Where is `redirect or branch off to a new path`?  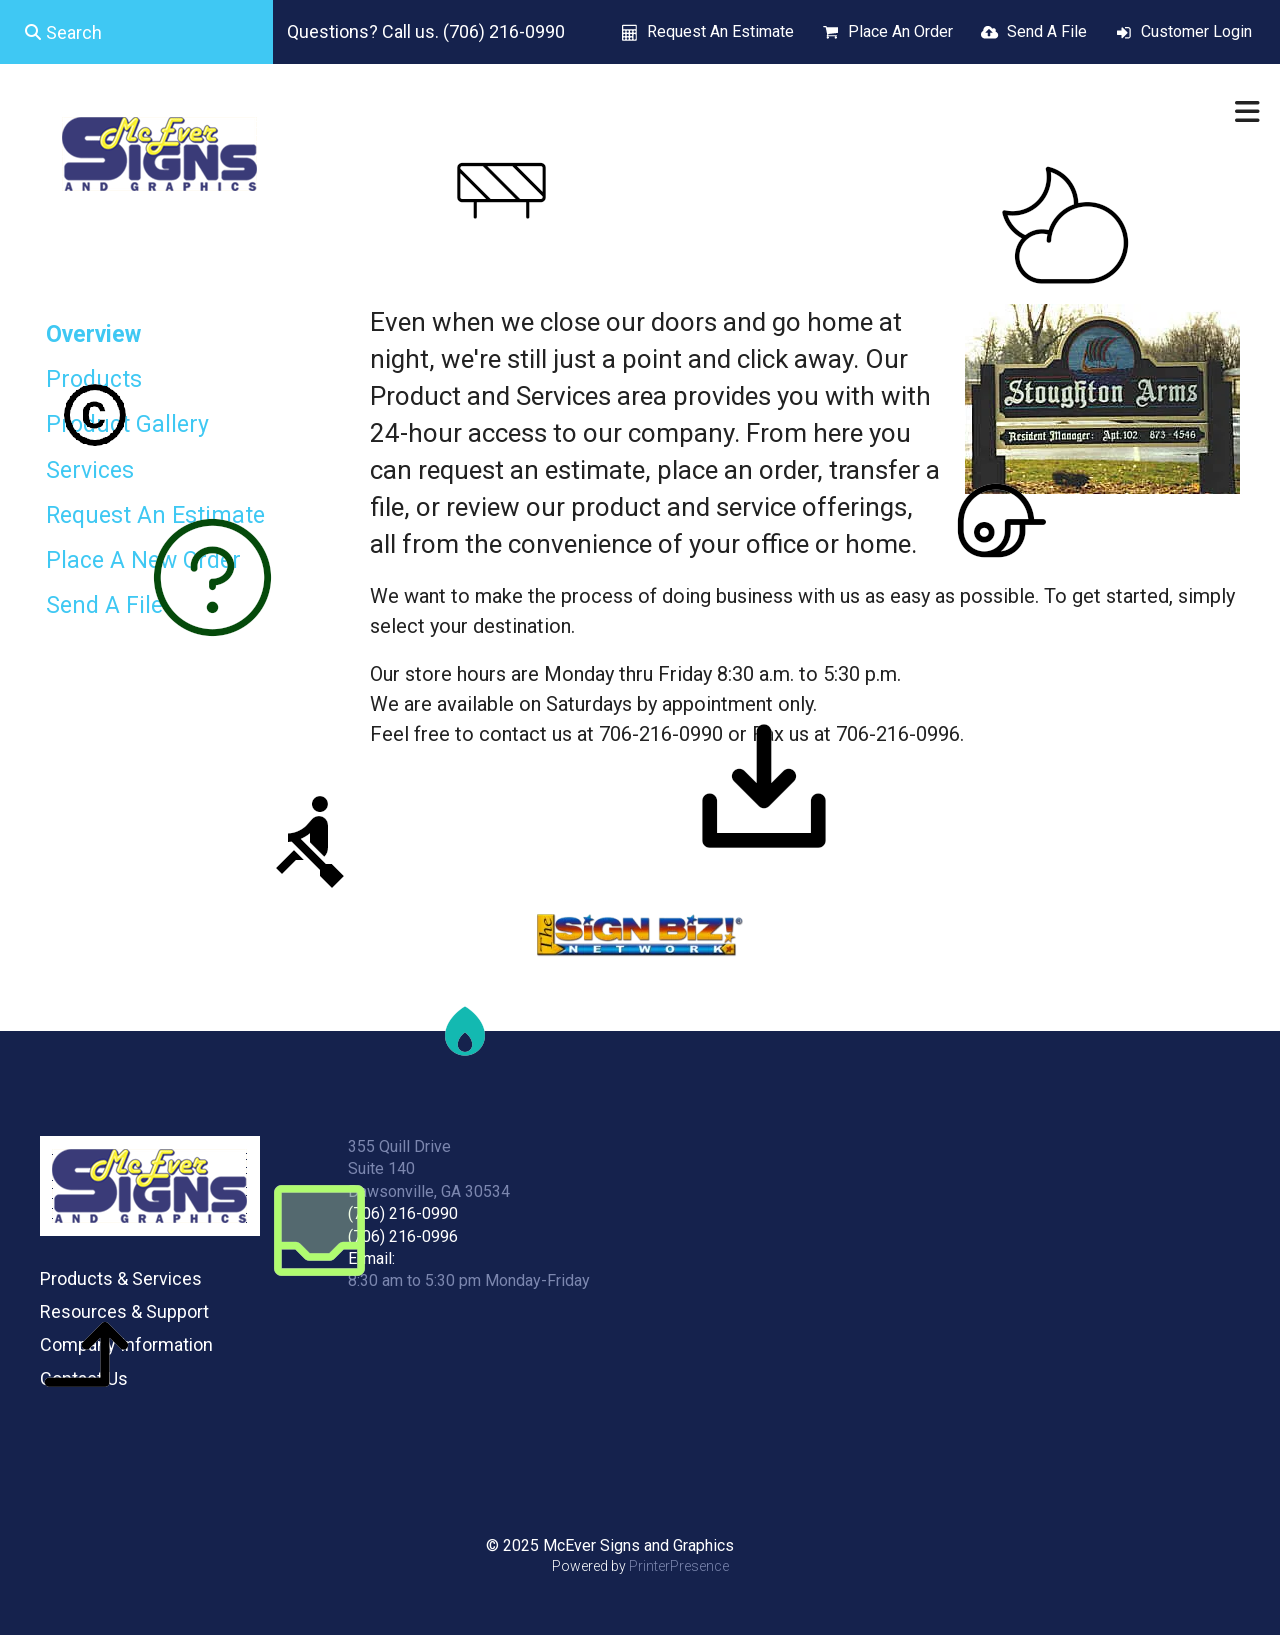
redirect or branch off to a new path is located at coordinates (89, 1357).